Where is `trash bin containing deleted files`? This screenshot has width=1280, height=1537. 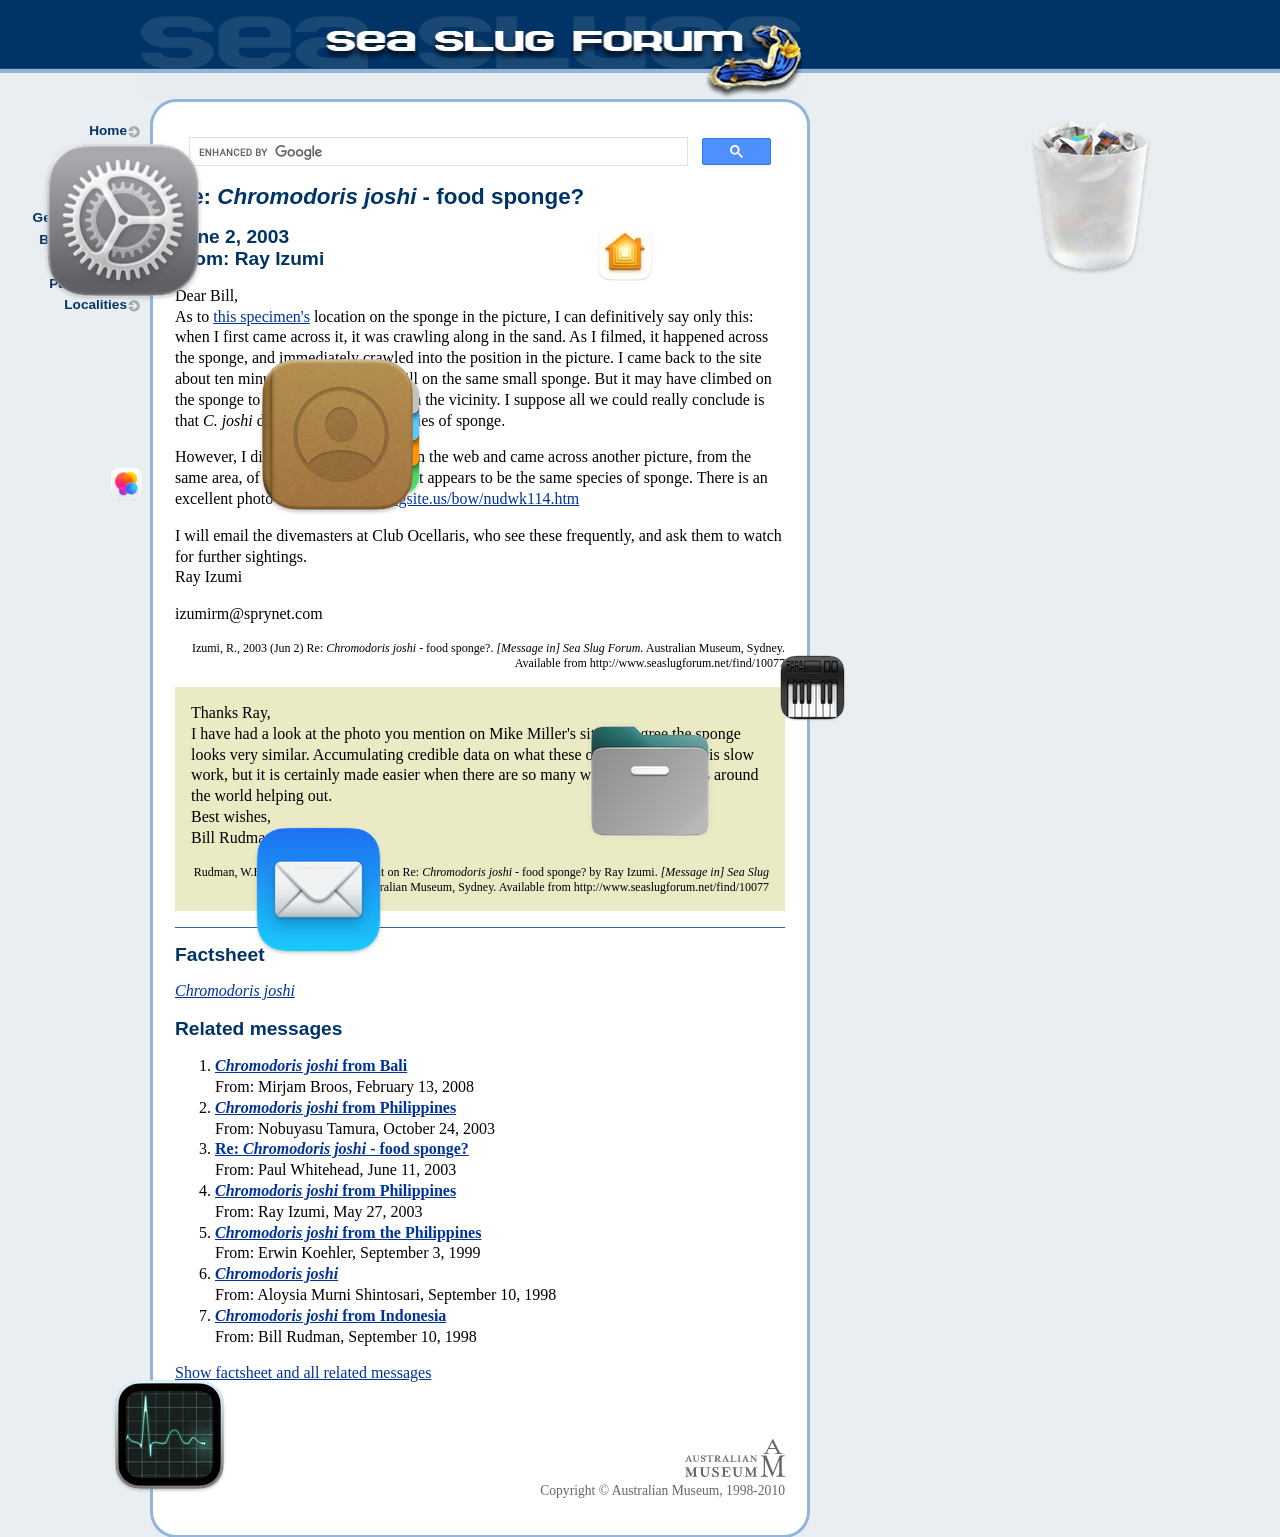
trash bin containing deleted files is located at coordinates (1091, 198).